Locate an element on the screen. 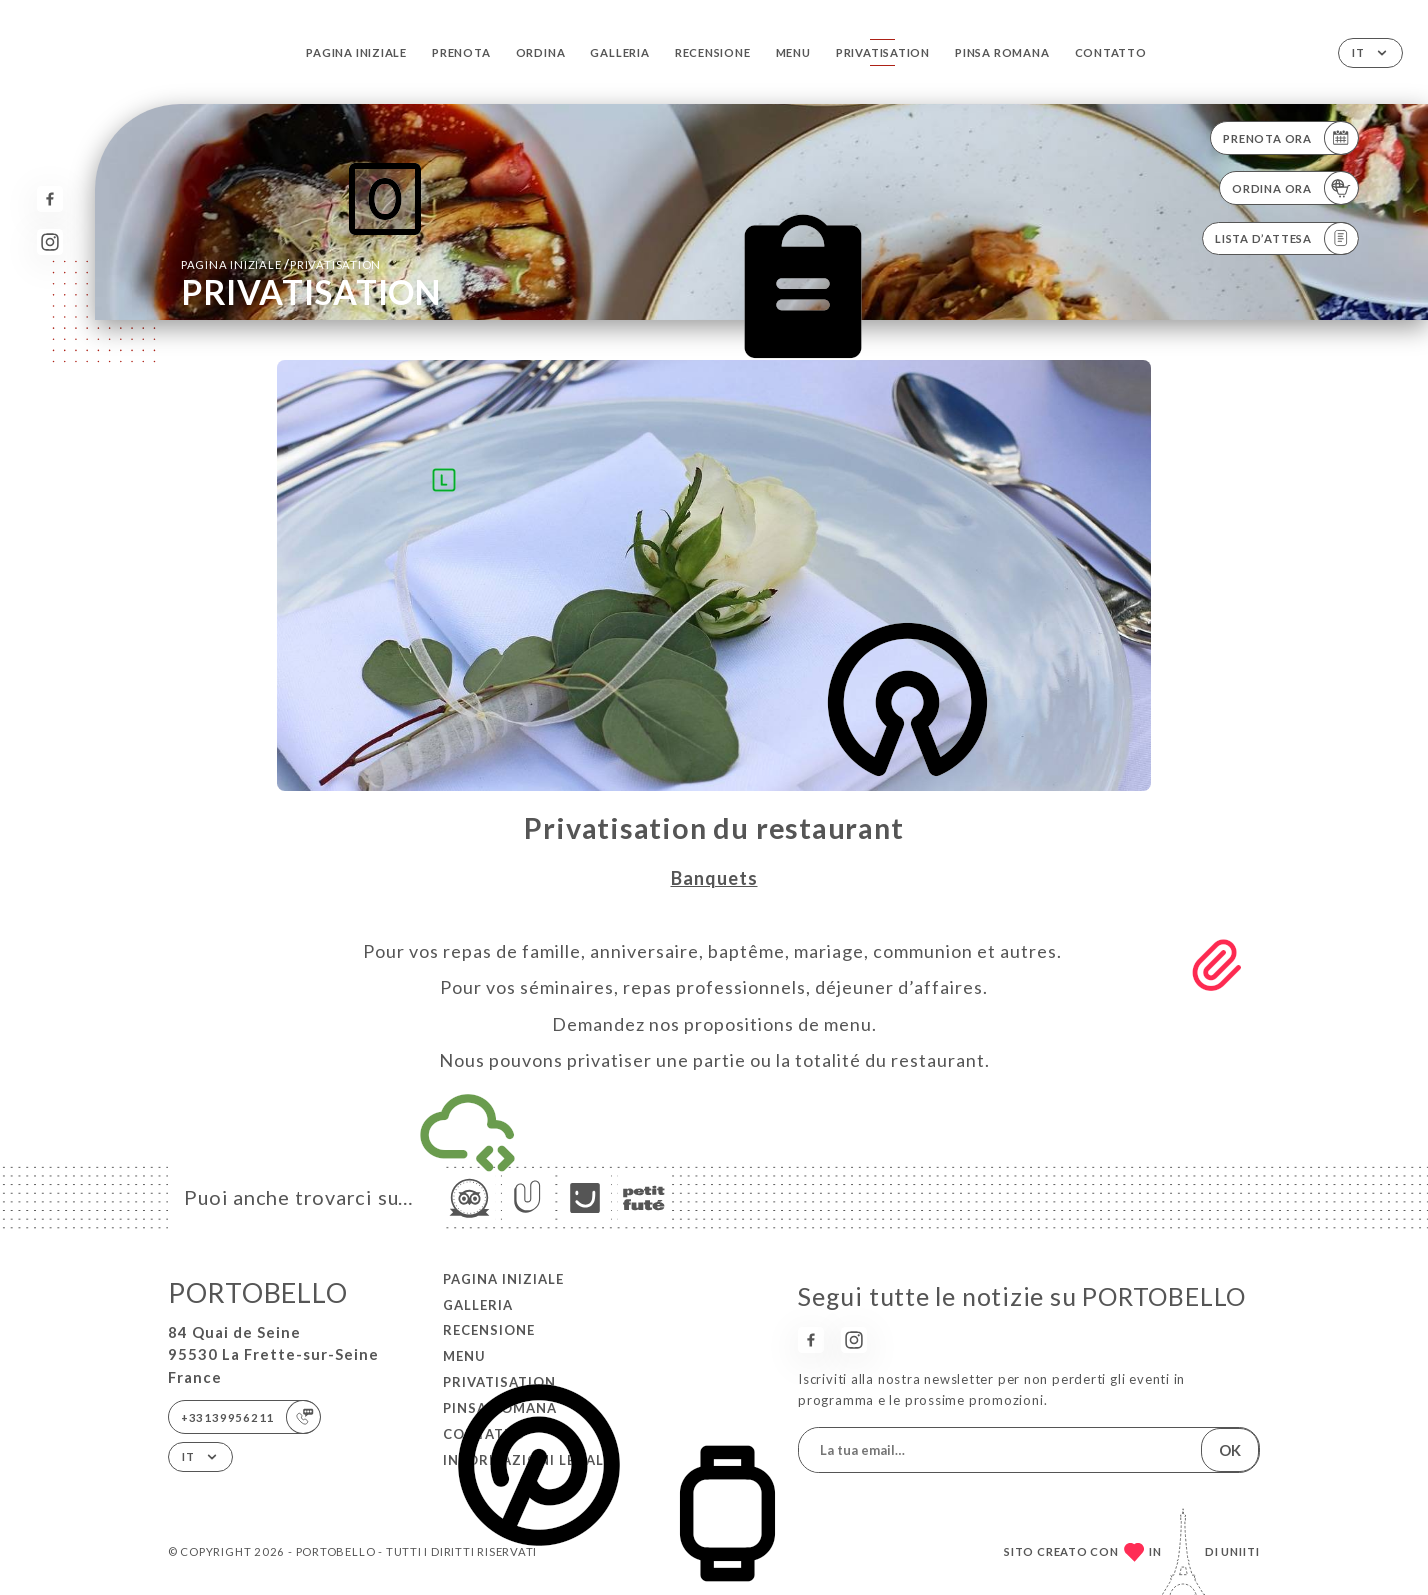  attach a file to your message is located at coordinates (1216, 965).